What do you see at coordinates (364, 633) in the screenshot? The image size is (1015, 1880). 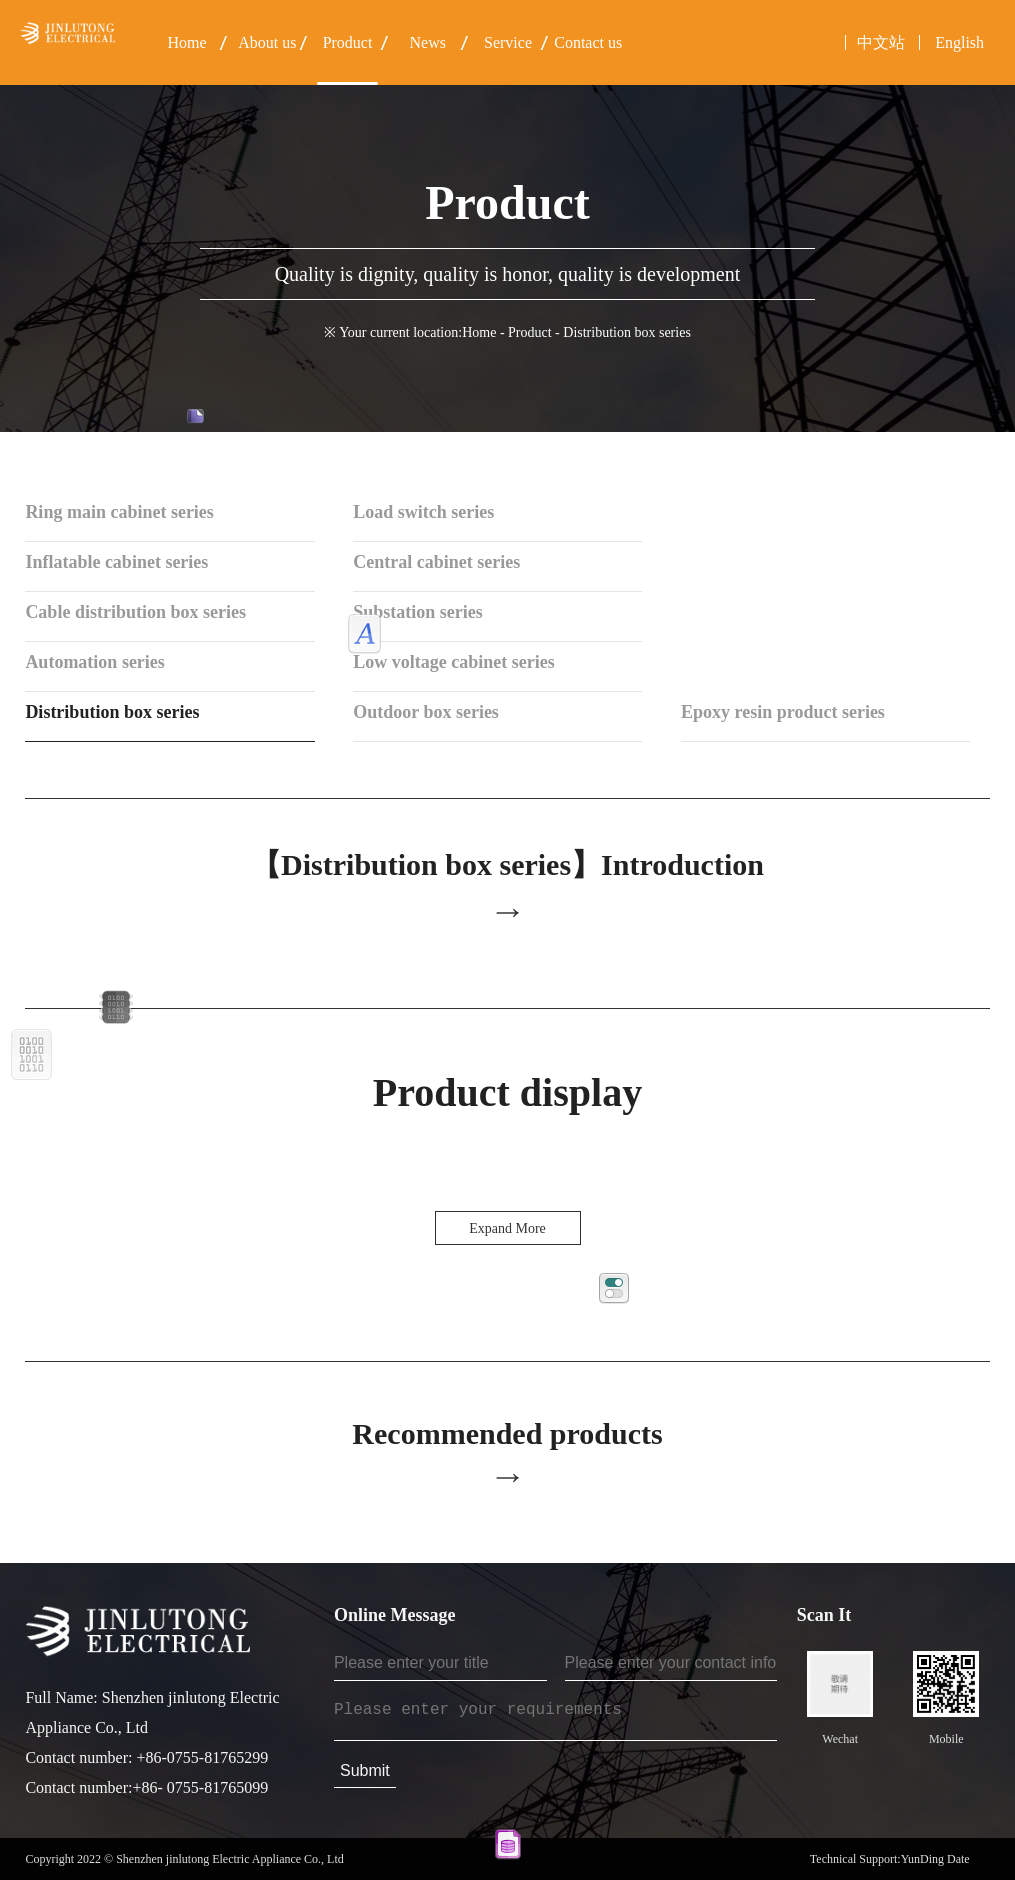 I see `open a font file` at bounding box center [364, 633].